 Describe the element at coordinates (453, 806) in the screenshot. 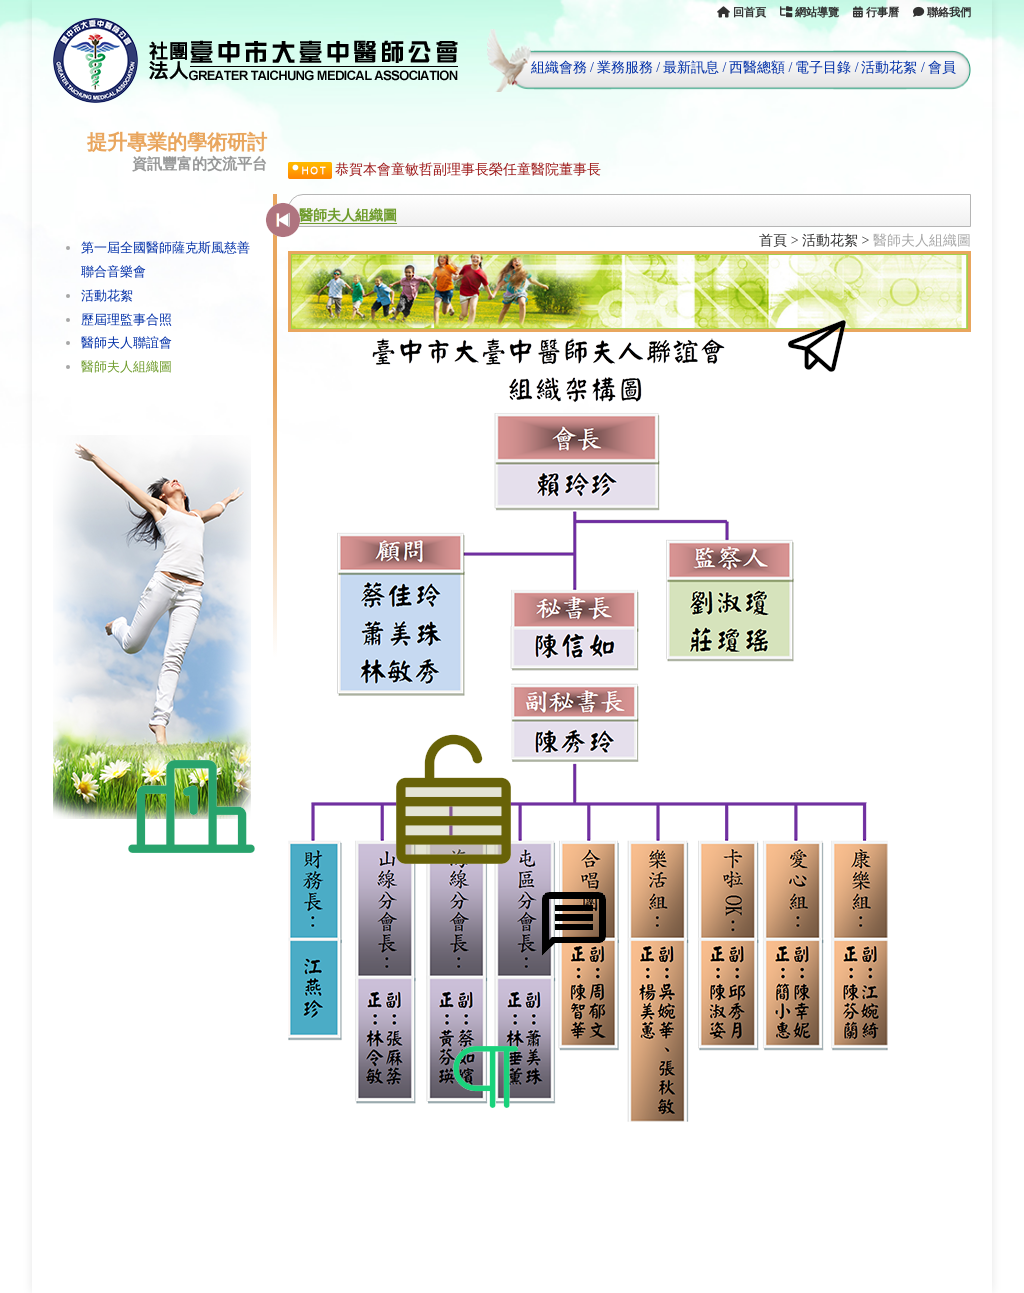

I see `indicates an unlocked or unsecured state` at that location.